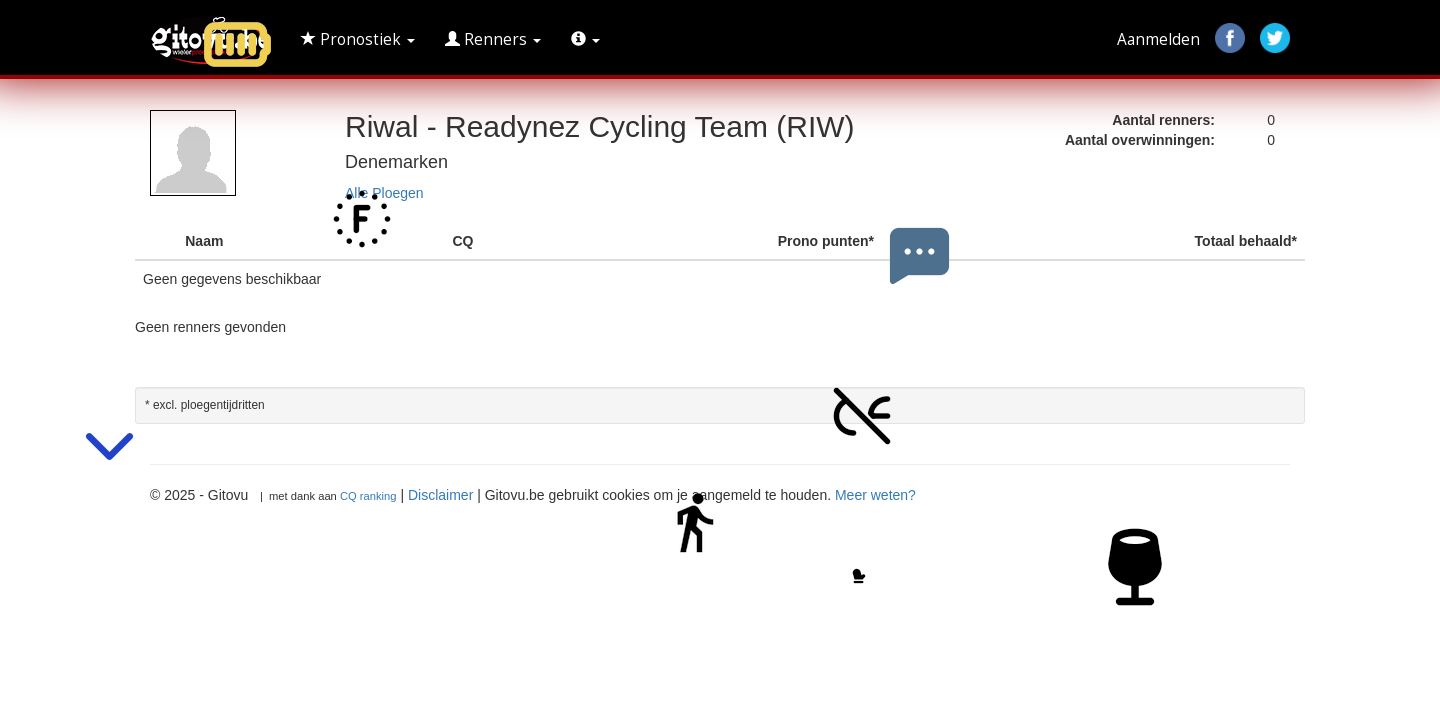 The width and height of the screenshot is (1440, 720). I want to click on get walking directions, so click(694, 522).